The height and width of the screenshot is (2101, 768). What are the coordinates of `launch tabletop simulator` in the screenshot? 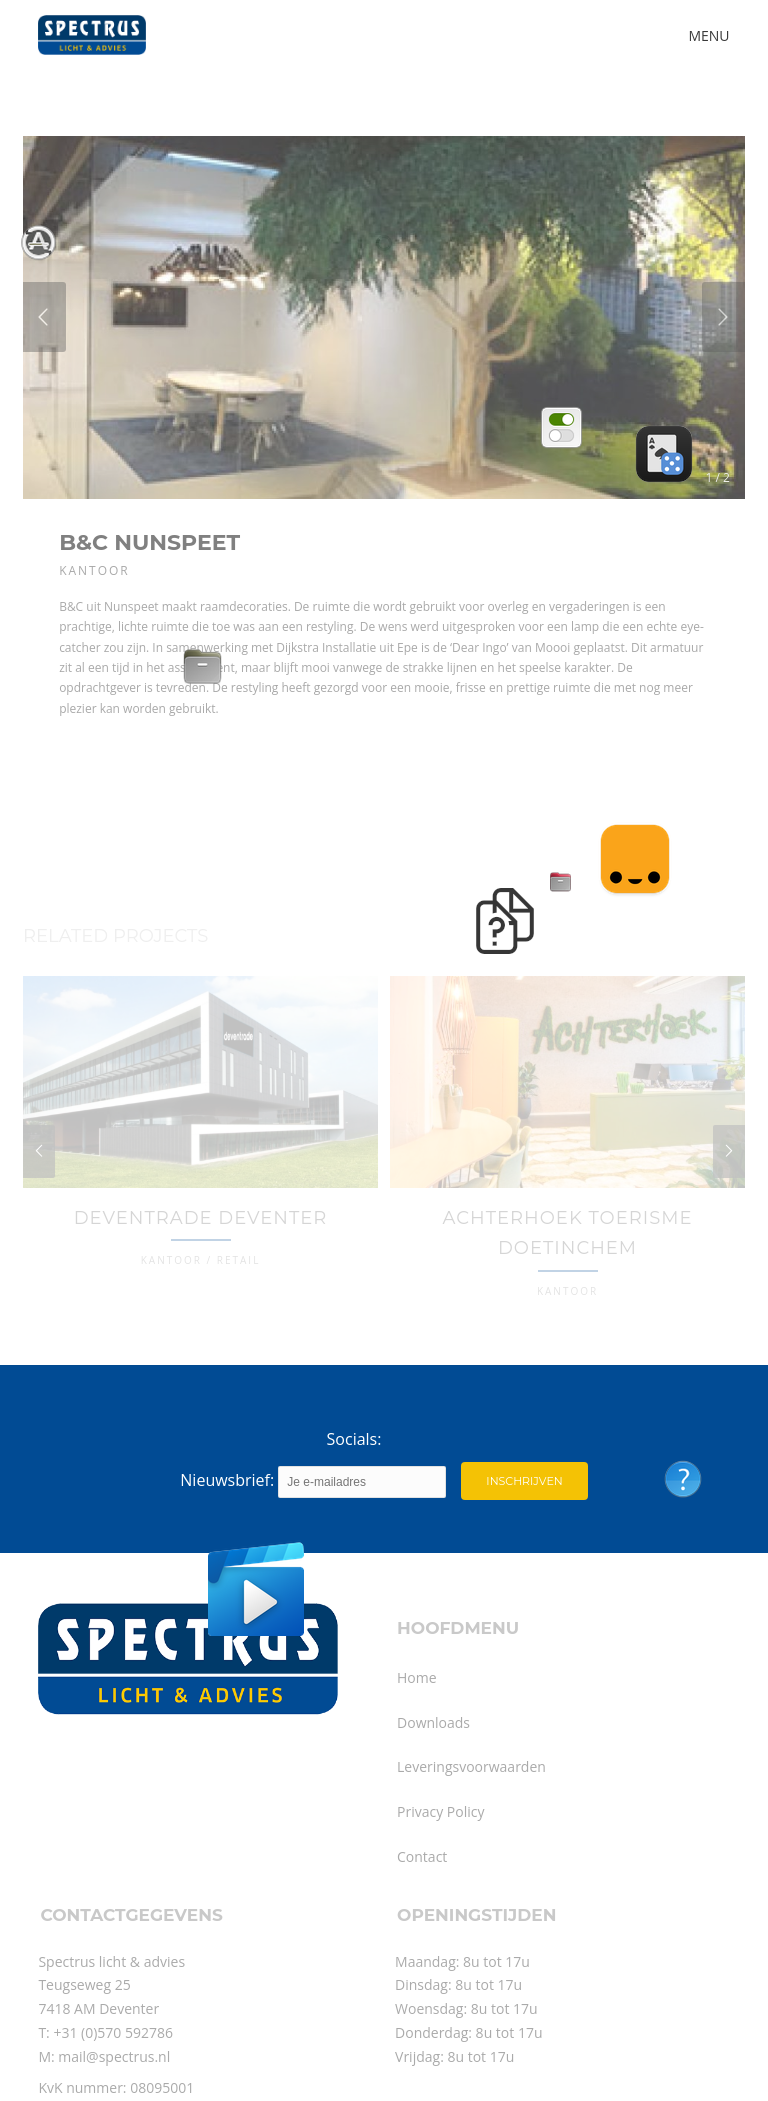 It's located at (664, 454).